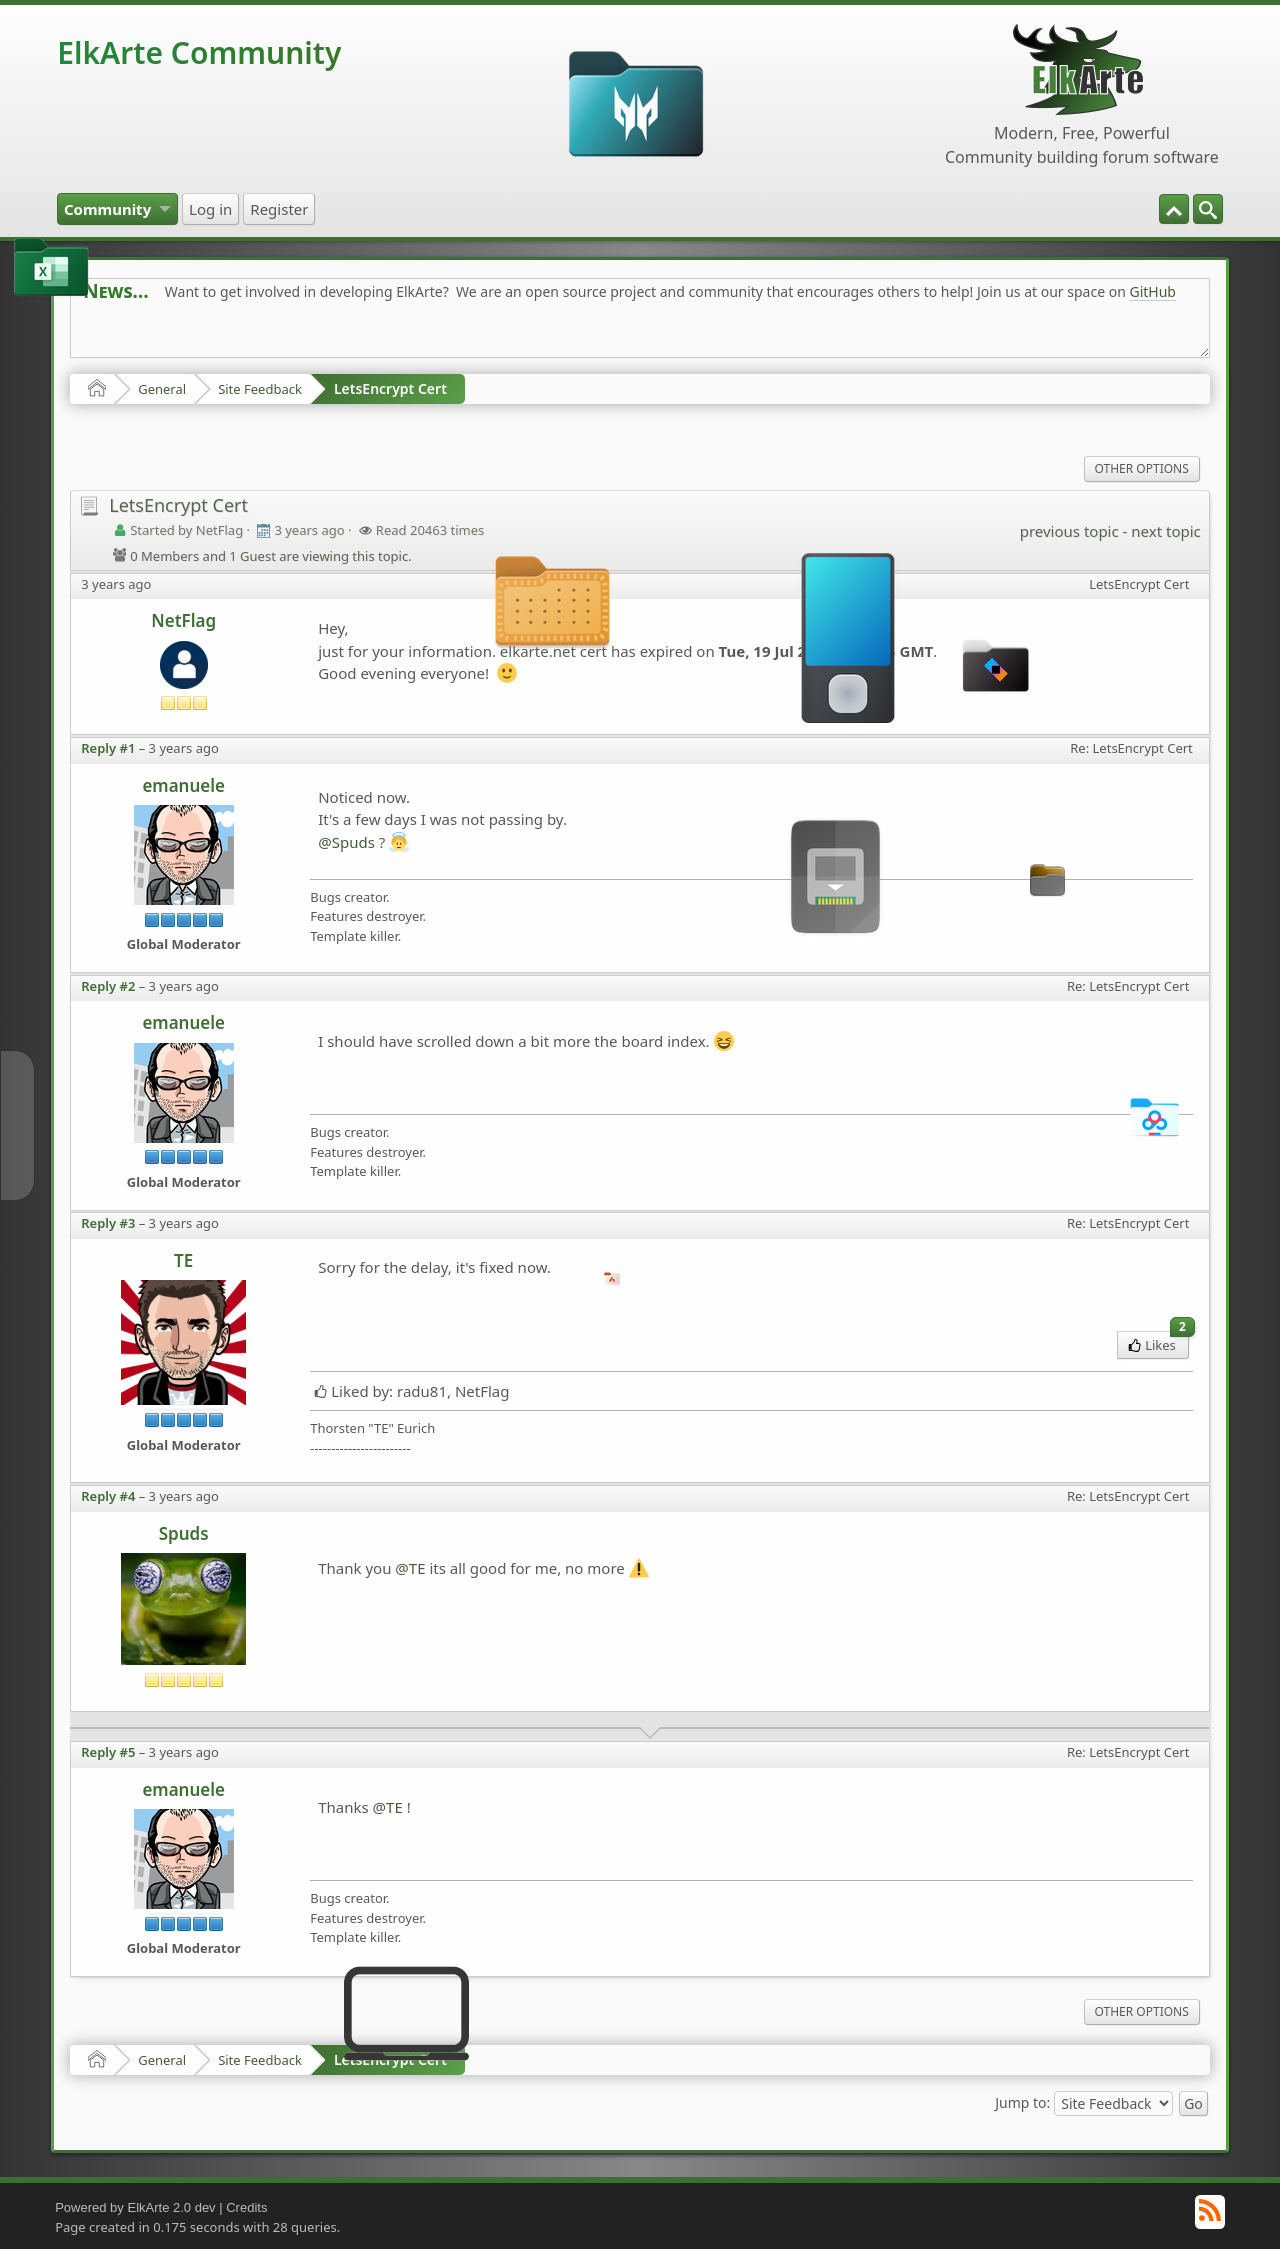 The height and width of the screenshot is (2249, 1280). Describe the element at coordinates (848, 638) in the screenshot. I see `access portable media player settings` at that location.